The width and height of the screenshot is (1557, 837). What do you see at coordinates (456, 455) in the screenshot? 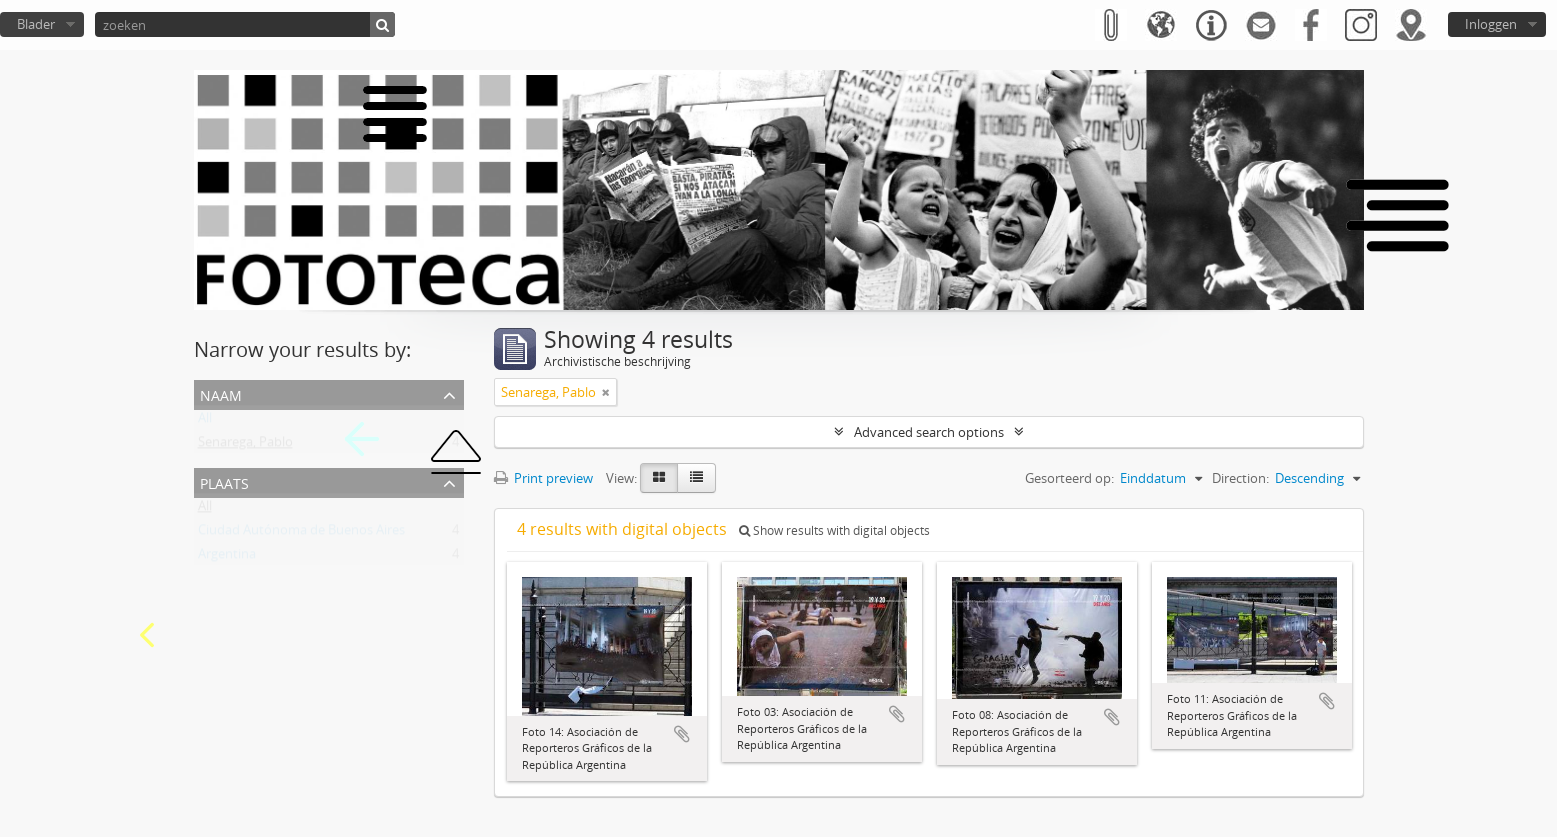
I see `eject media or disc` at bounding box center [456, 455].